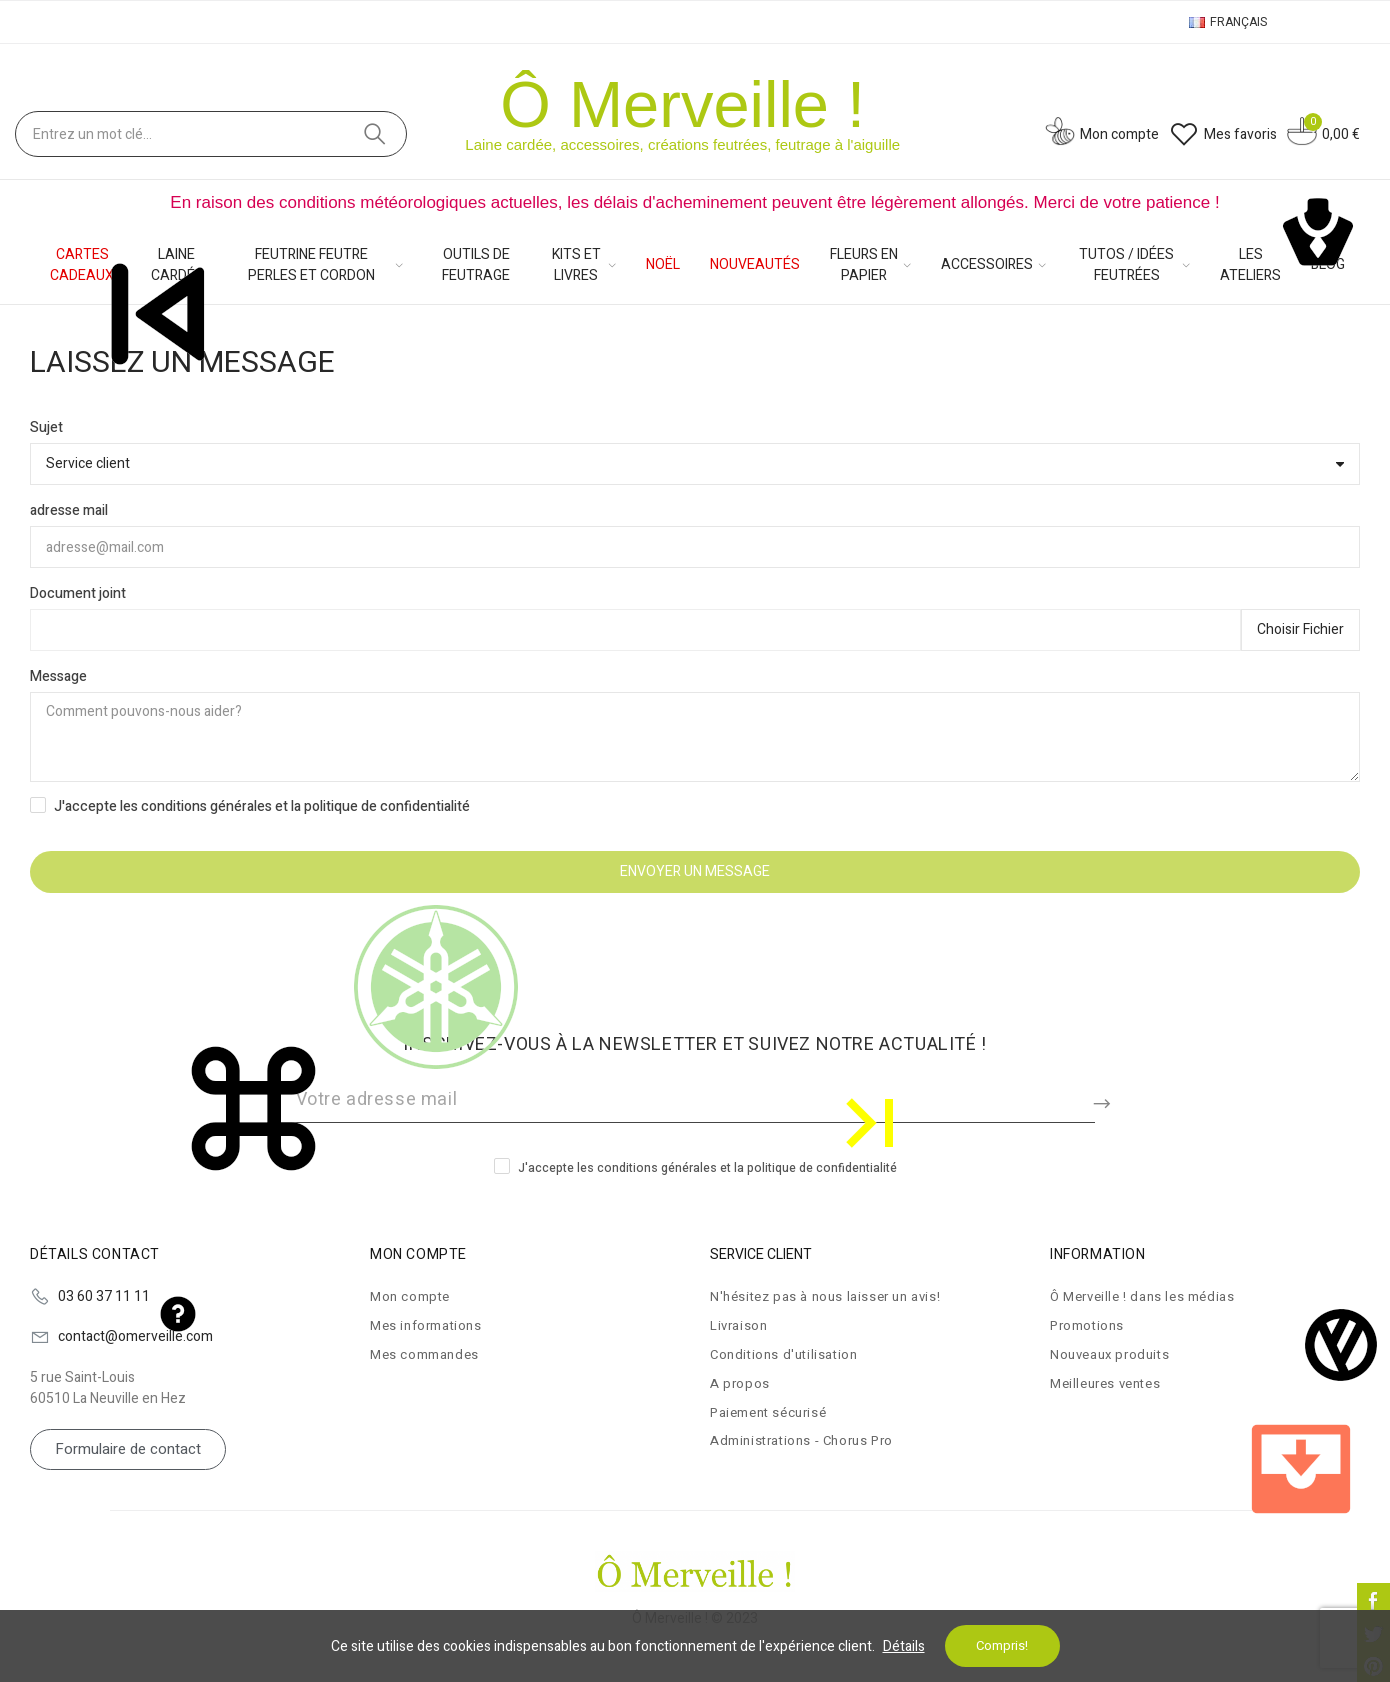 This screenshot has width=1390, height=1682. I want to click on browse jewelry or accessories, so click(1318, 234).